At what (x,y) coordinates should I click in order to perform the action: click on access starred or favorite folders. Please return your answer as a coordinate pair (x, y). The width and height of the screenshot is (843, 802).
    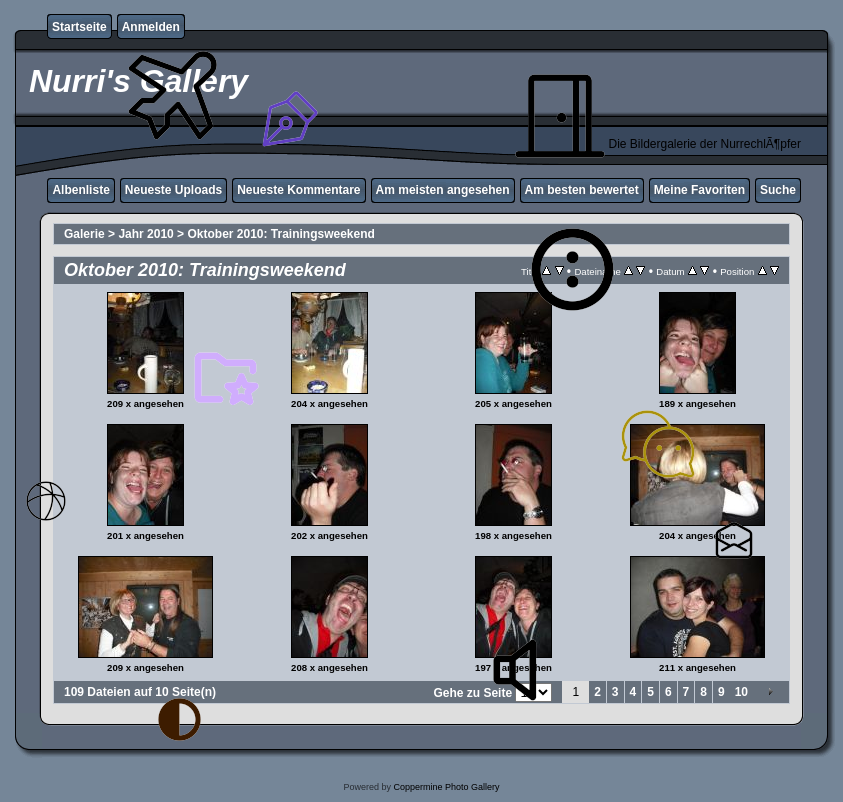
    Looking at the image, I should click on (225, 376).